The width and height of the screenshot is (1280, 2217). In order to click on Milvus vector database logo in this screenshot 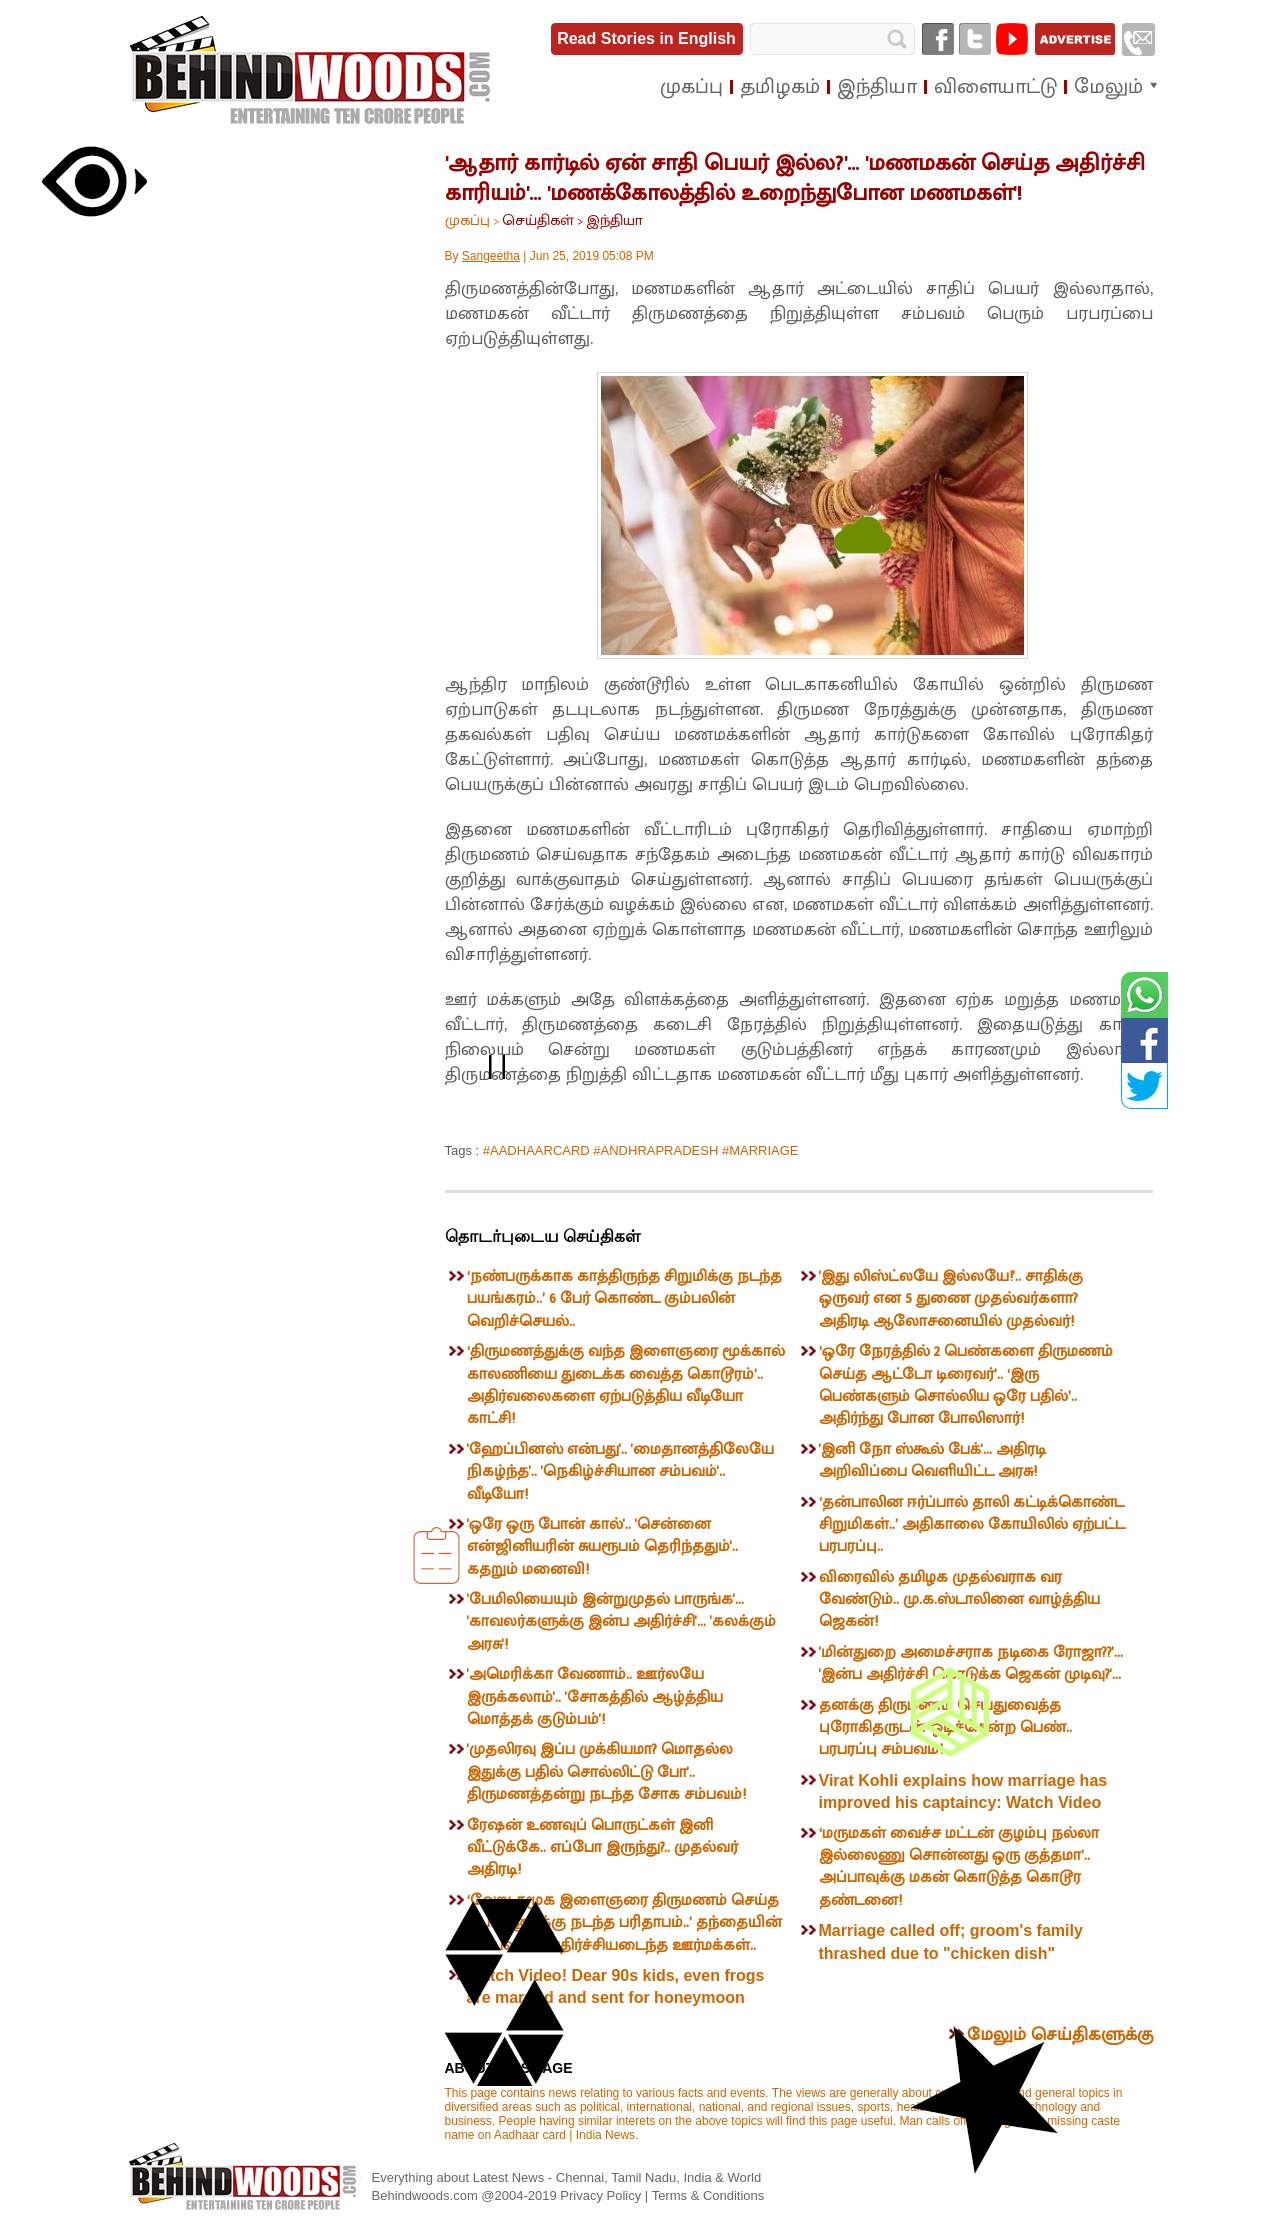, I will do `click(94, 181)`.